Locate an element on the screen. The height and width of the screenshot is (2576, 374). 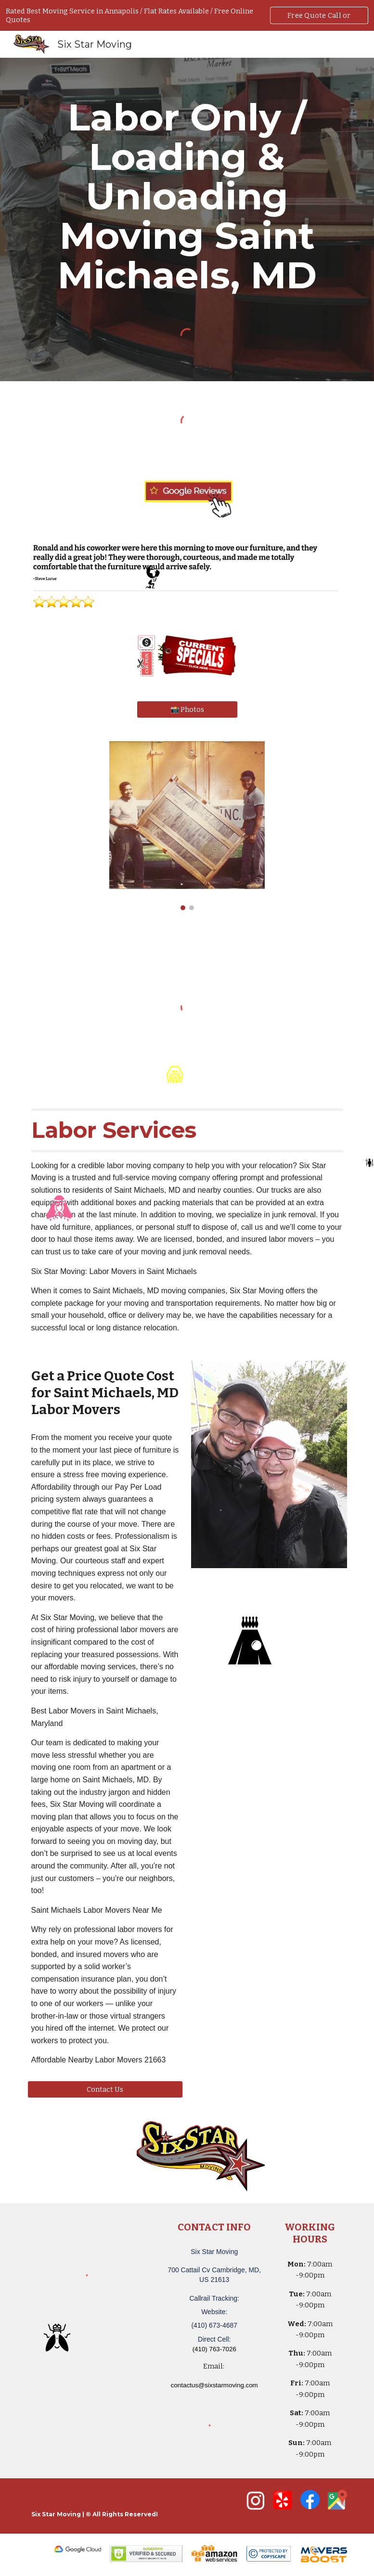
vampire character or enemy type in a game is located at coordinates (175, 1074).